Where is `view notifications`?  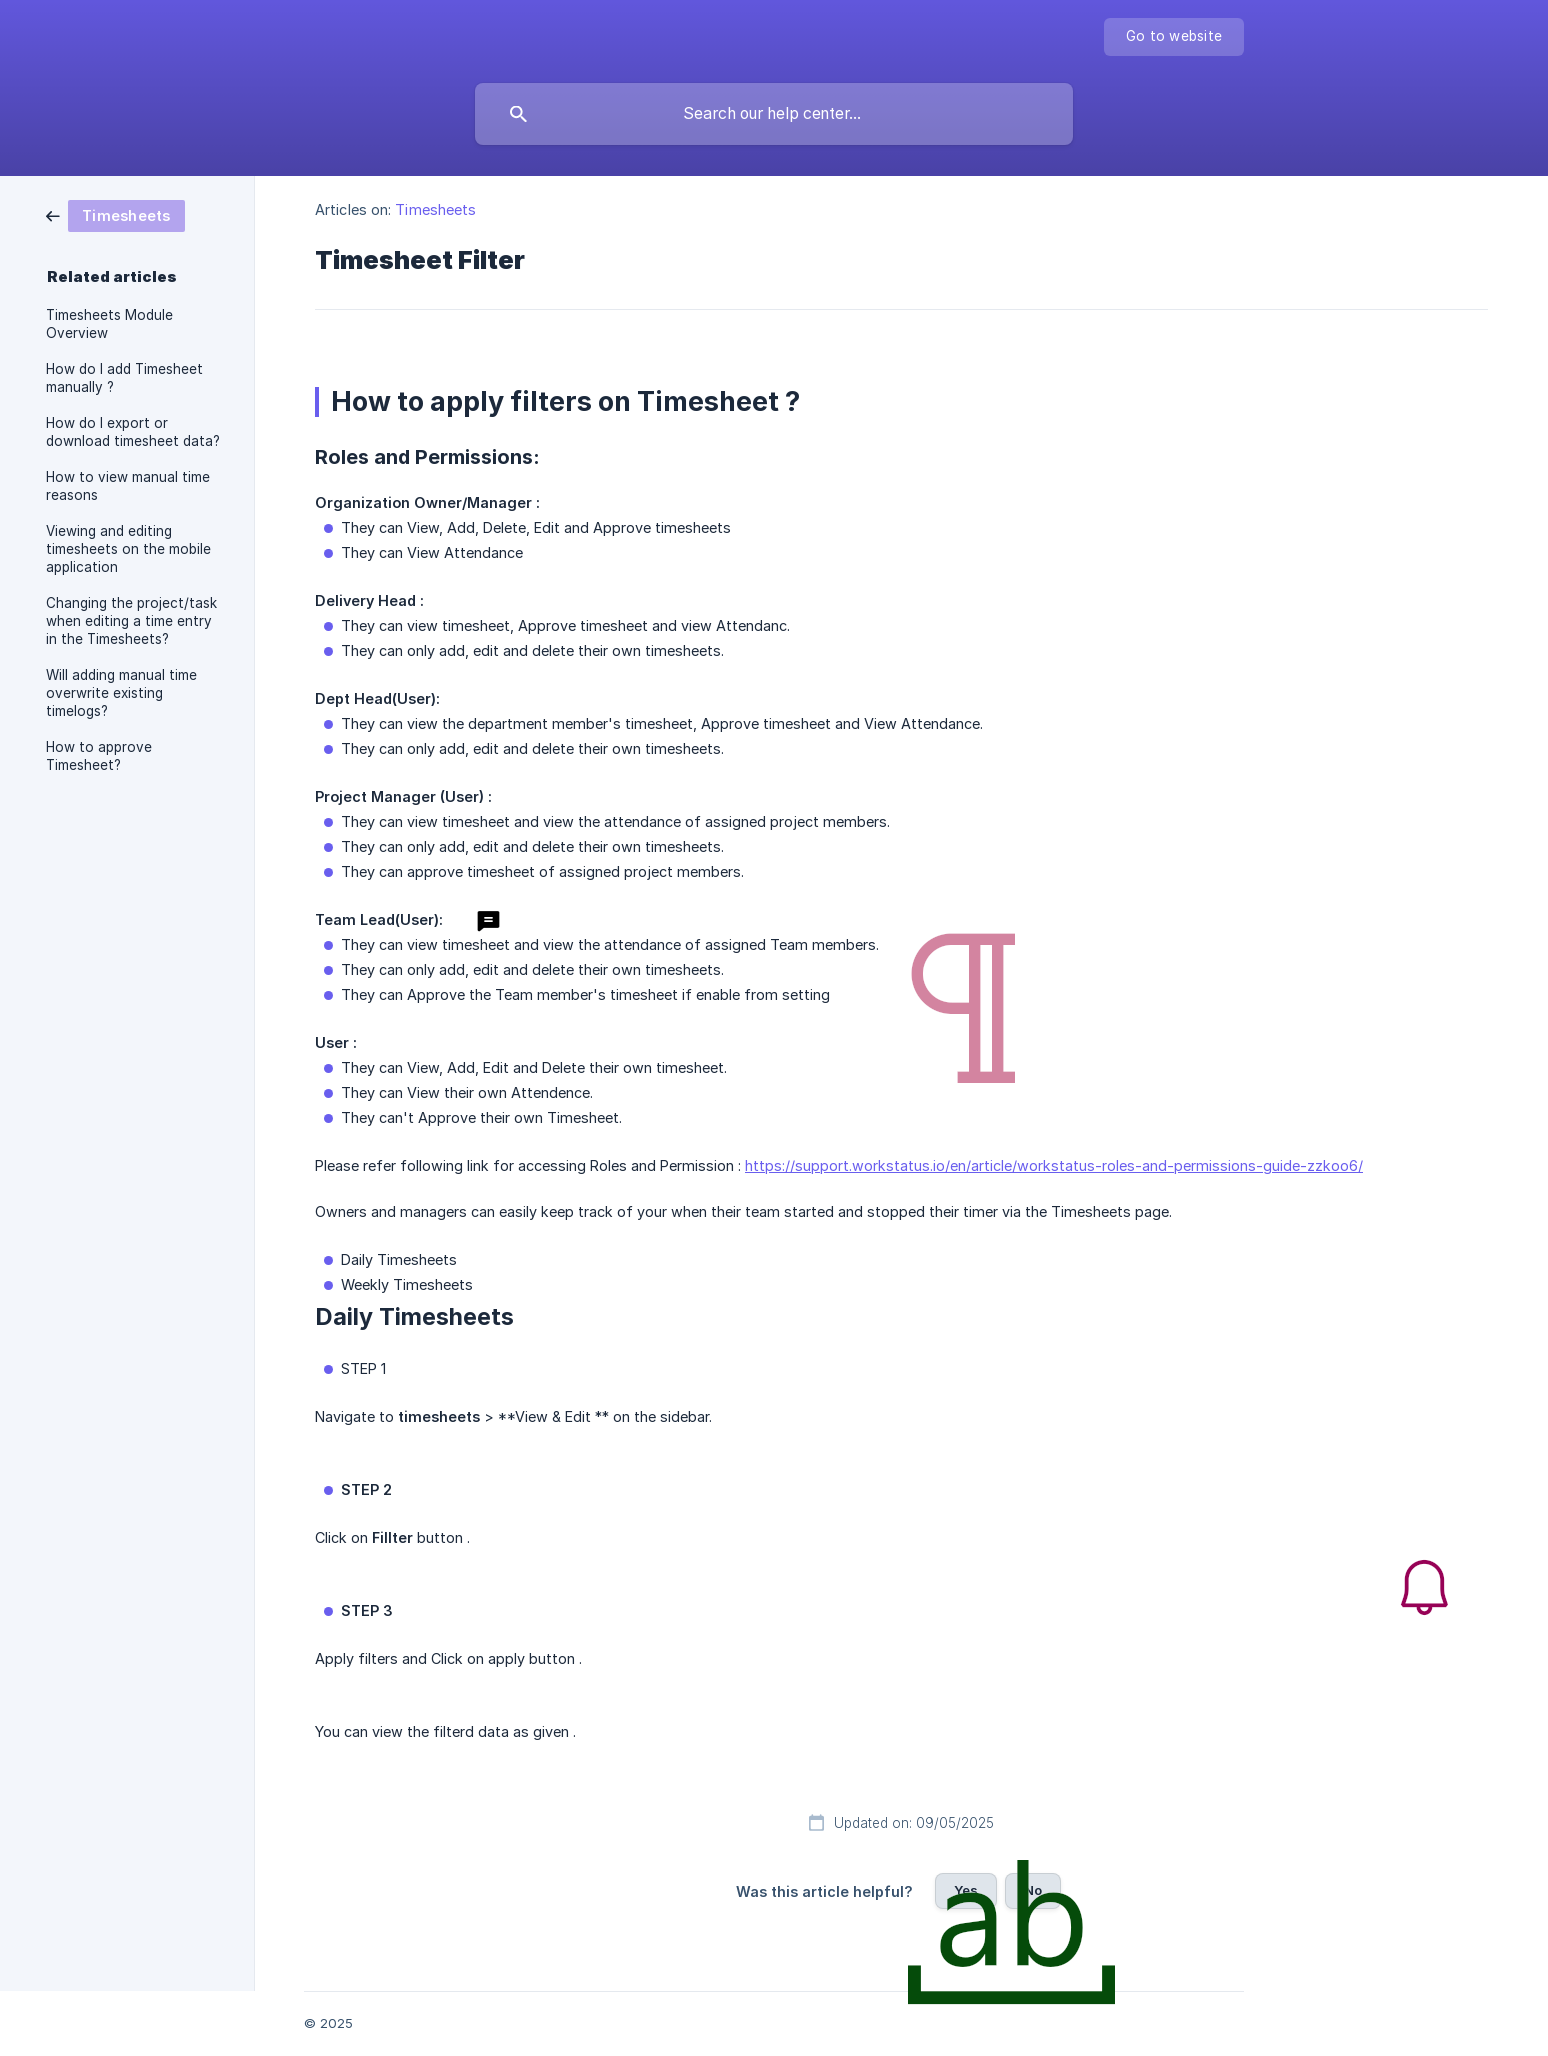 view notifications is located at coordinates (1424, 1587).